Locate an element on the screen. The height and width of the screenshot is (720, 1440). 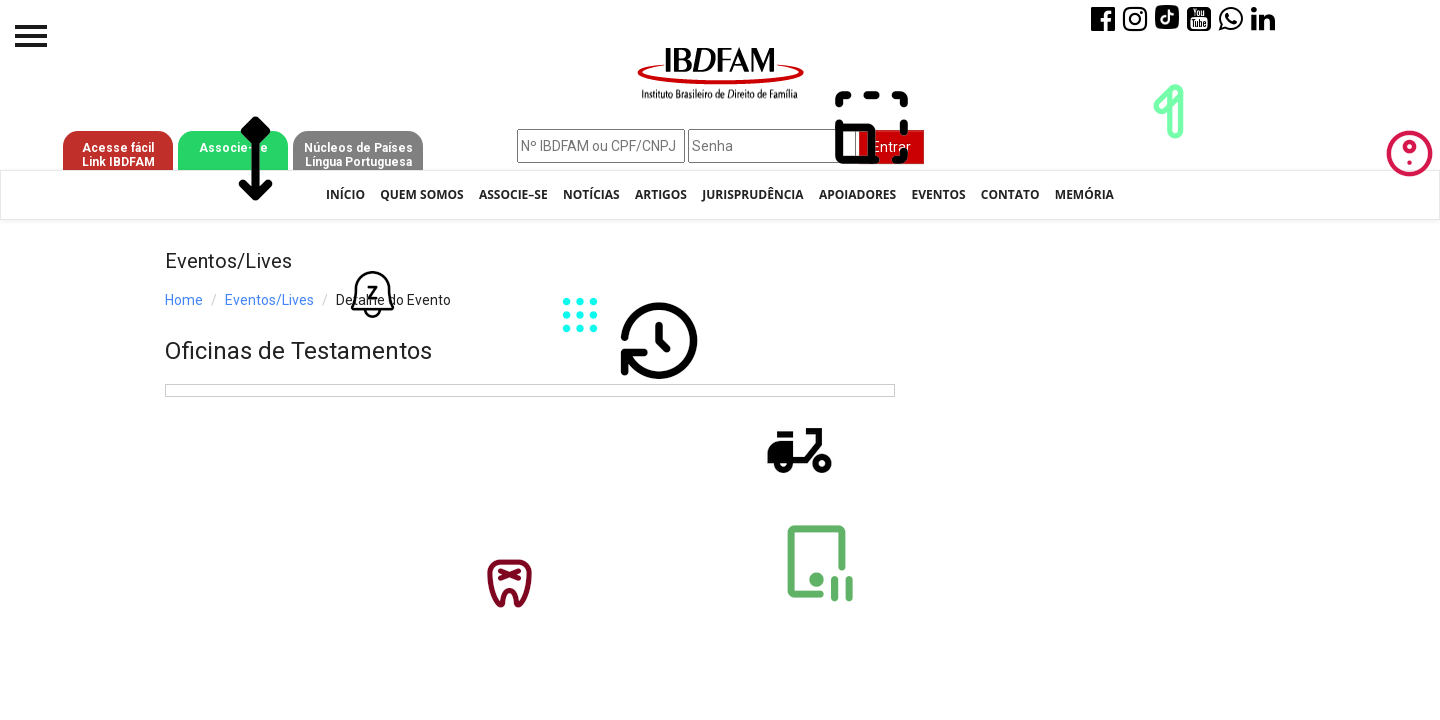
access vacuum or cleaning device controls is located at coordinates (1409, 153).